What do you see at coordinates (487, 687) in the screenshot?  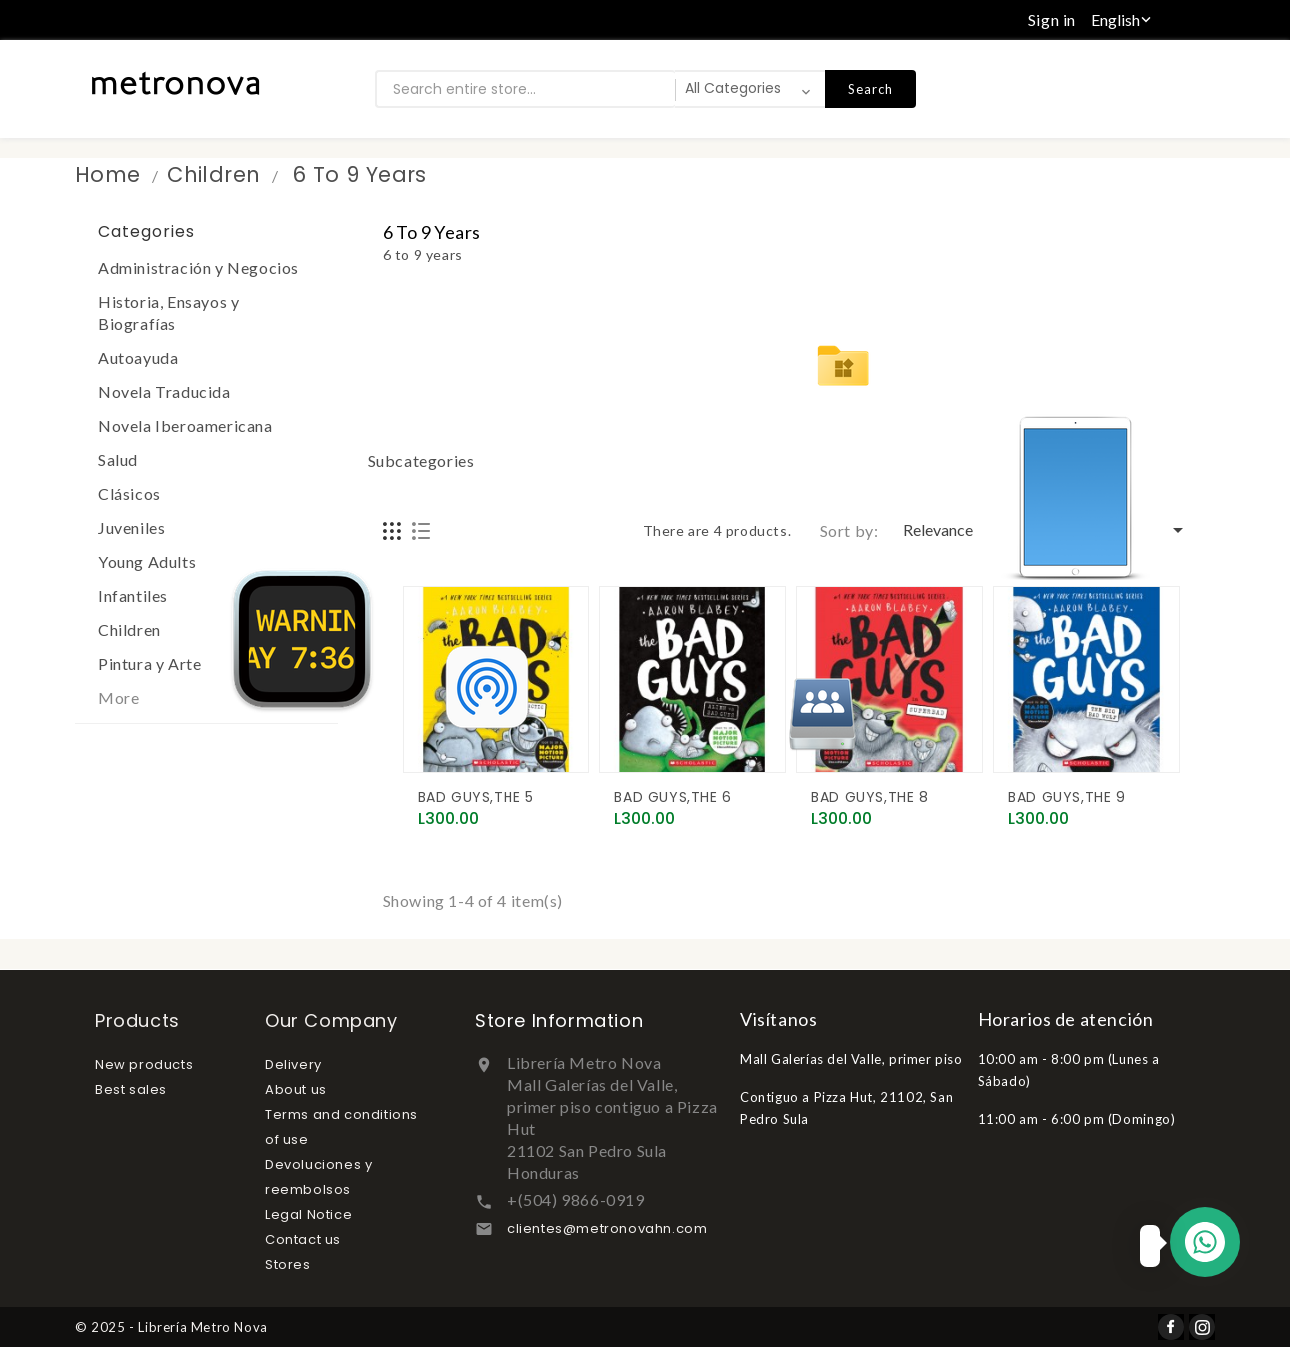 I see `share files wirelessly with nearby Apple devices` at bounding box center [487, 687].